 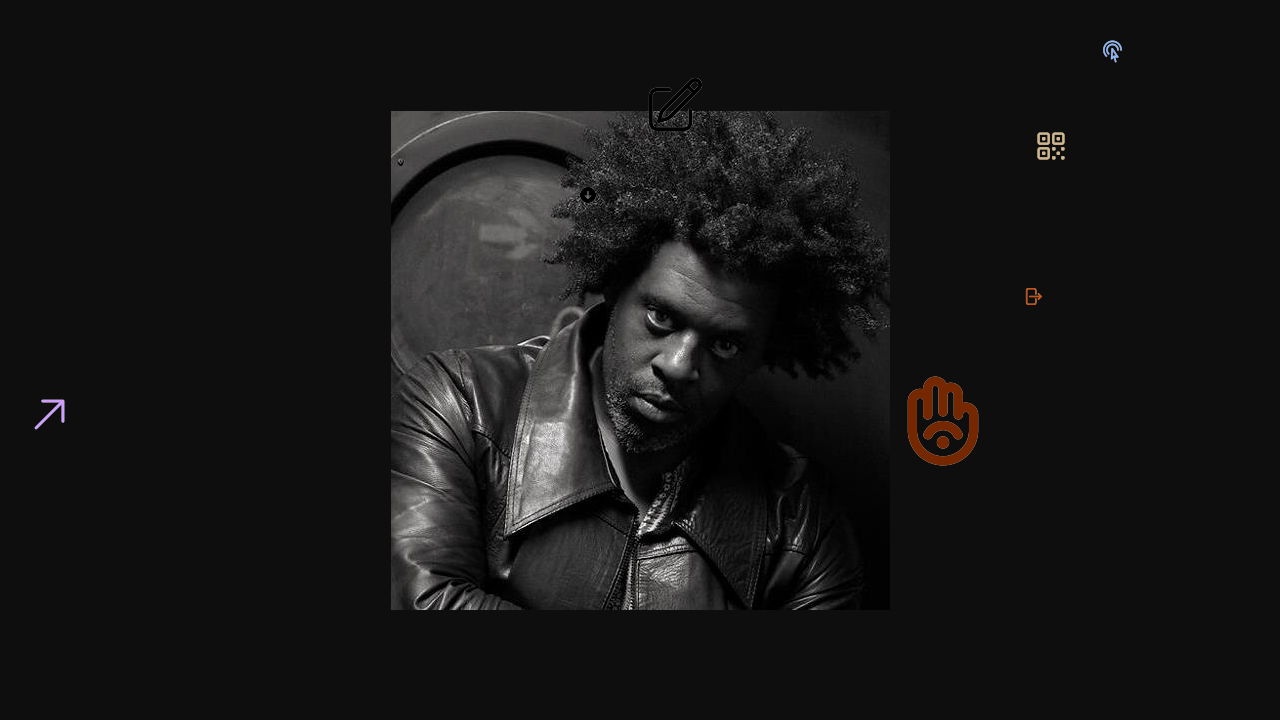 I want to click on tap or click interaction detected, so click(x=1112, y=51).